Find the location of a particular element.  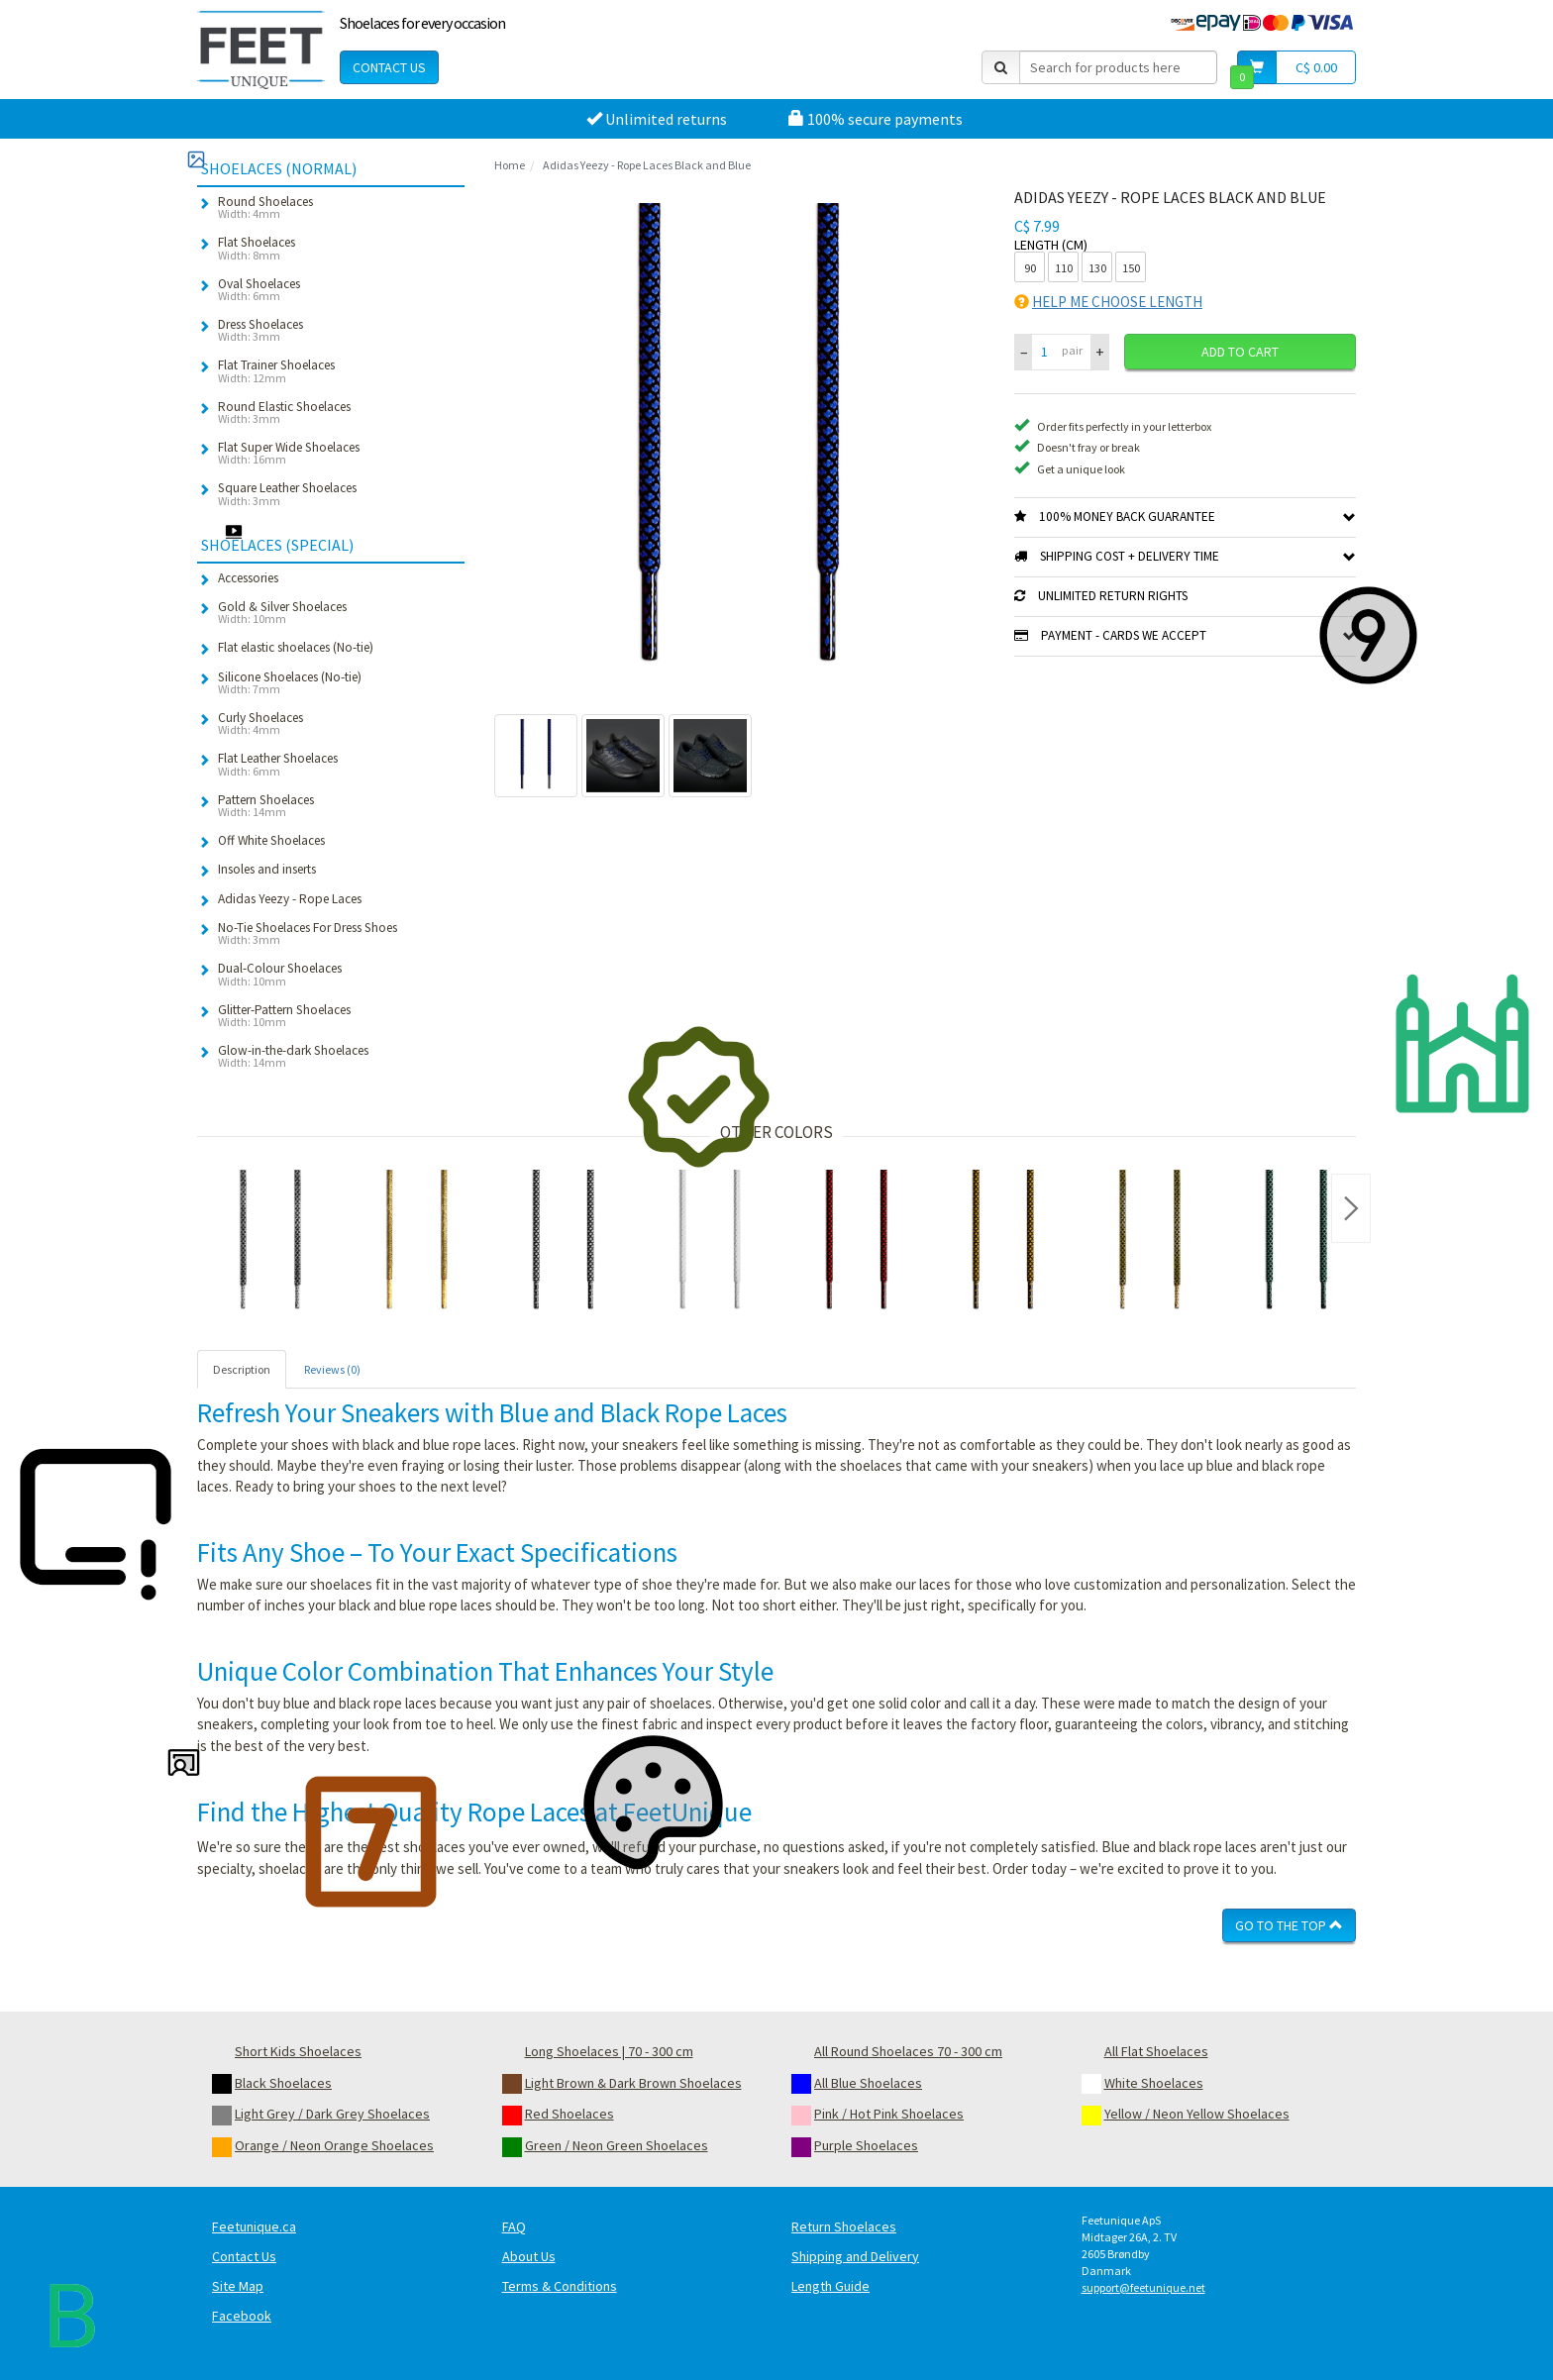

play a video is located at coordinates (234, 532).